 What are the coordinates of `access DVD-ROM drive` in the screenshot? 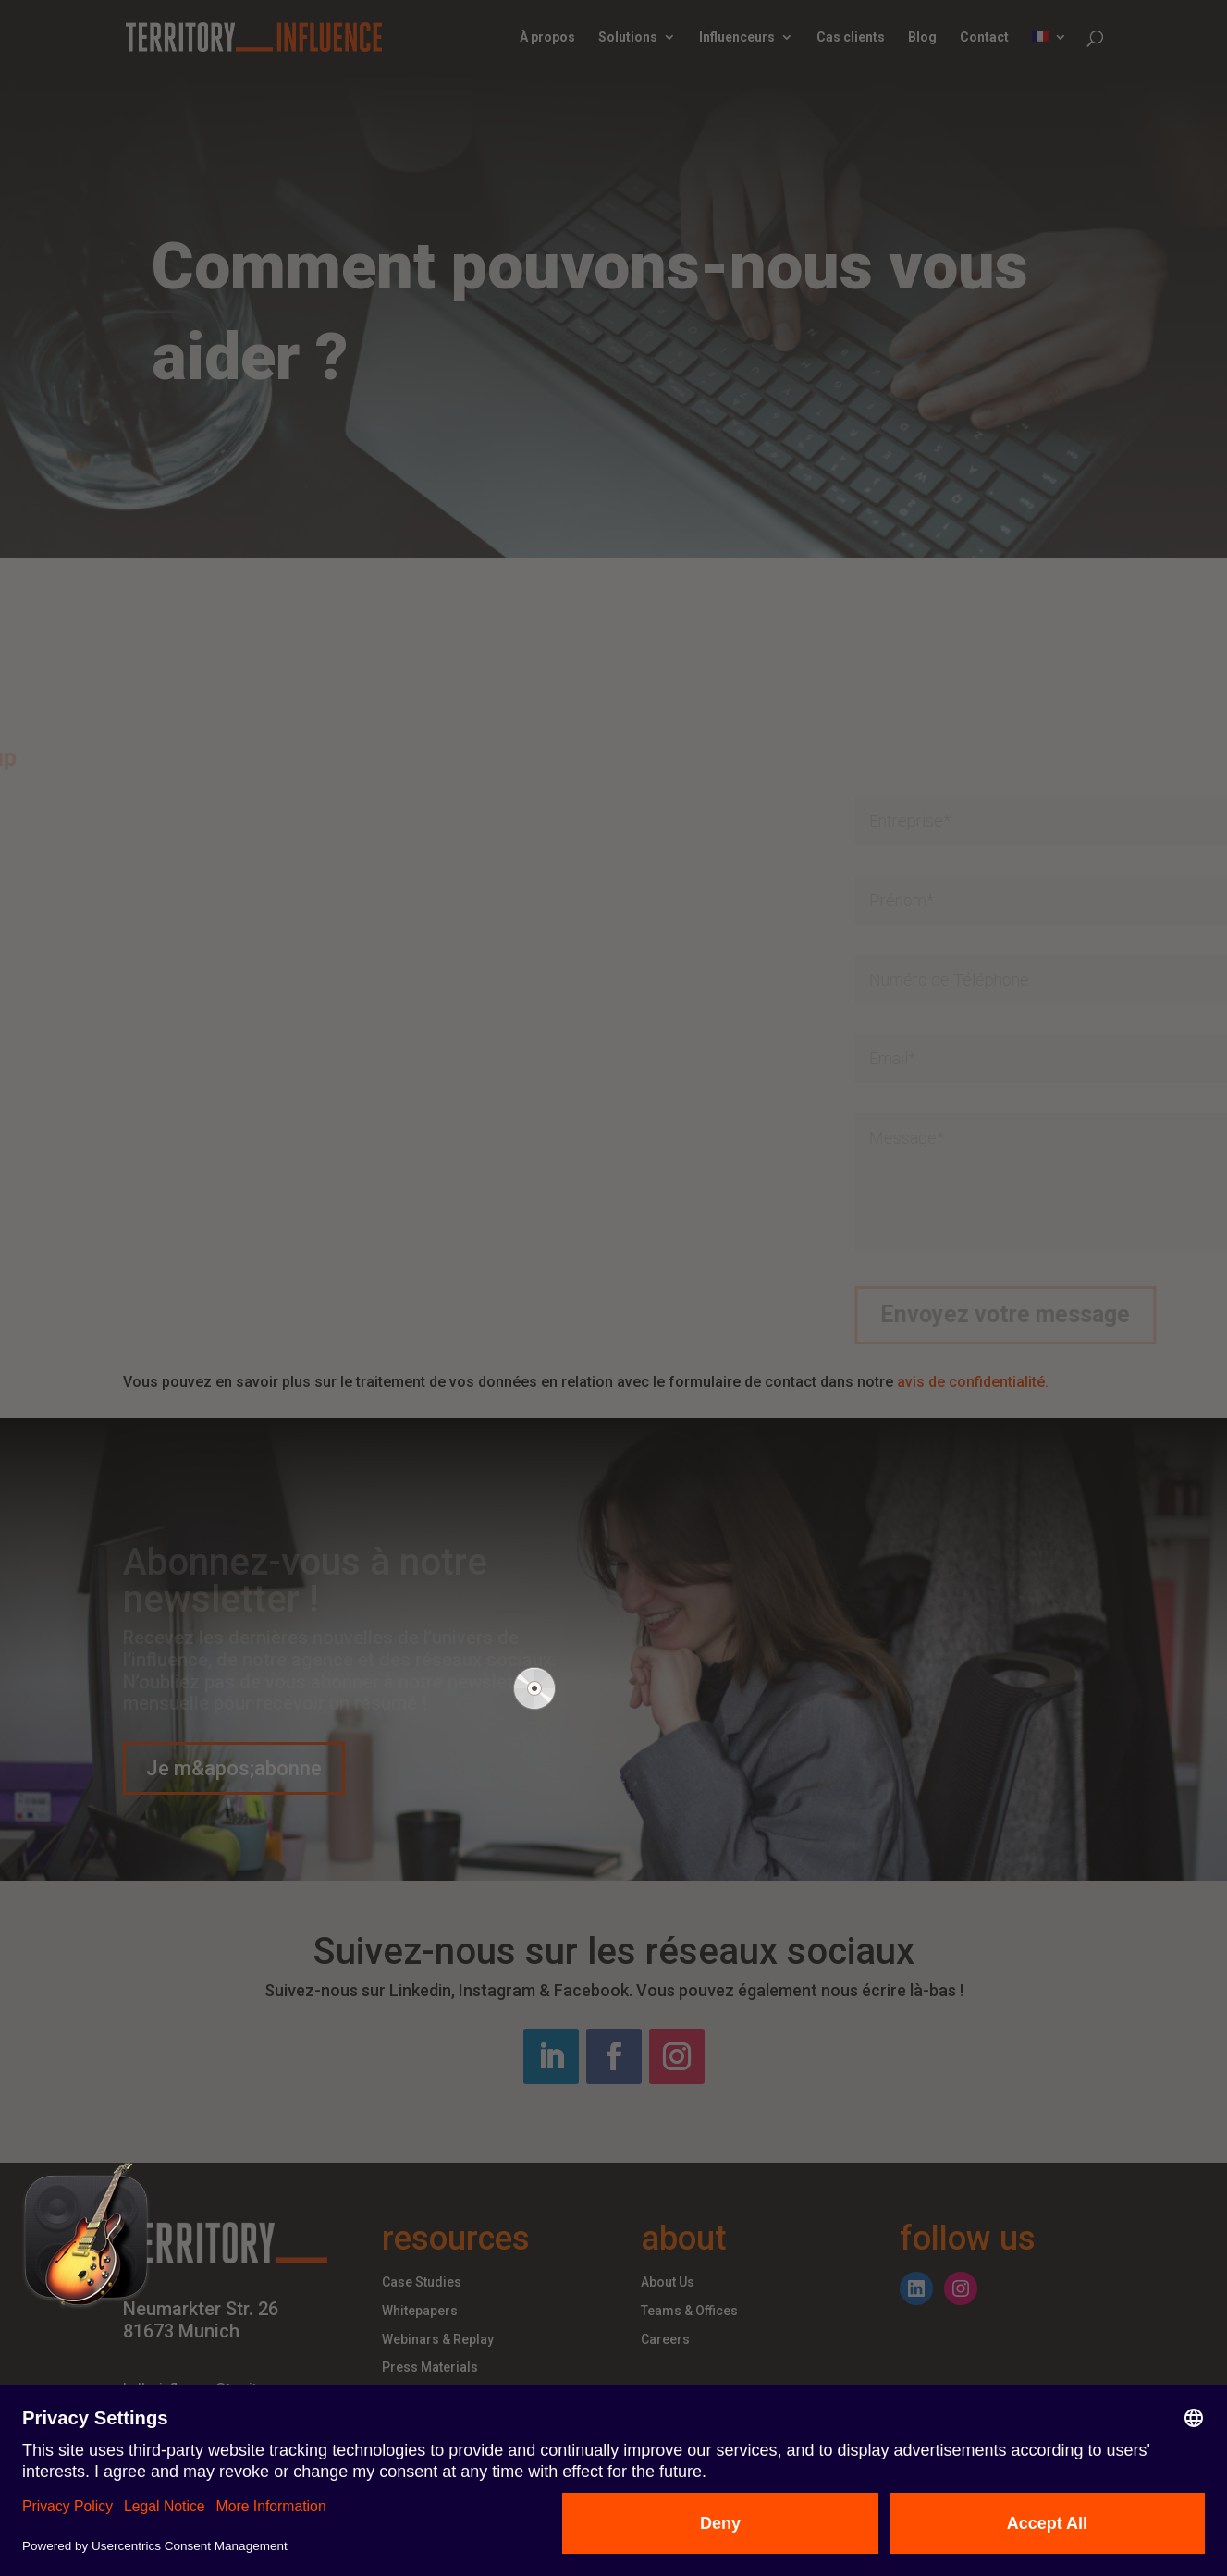 It's located at (534, 1688).